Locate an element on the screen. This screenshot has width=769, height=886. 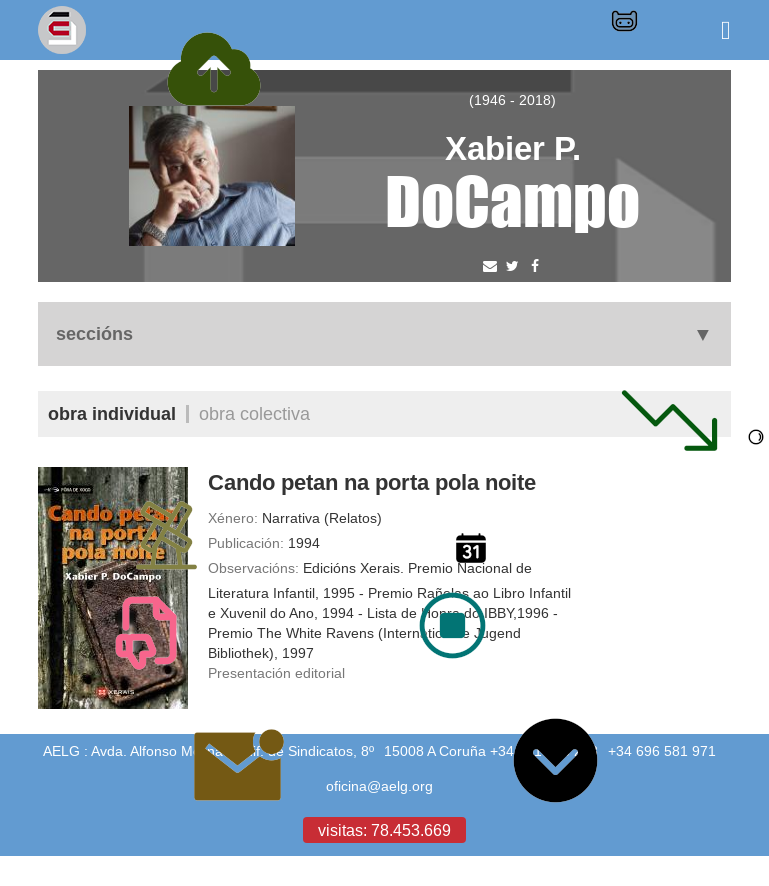
upload file to cloud storage is located at coordinates (214, 69).